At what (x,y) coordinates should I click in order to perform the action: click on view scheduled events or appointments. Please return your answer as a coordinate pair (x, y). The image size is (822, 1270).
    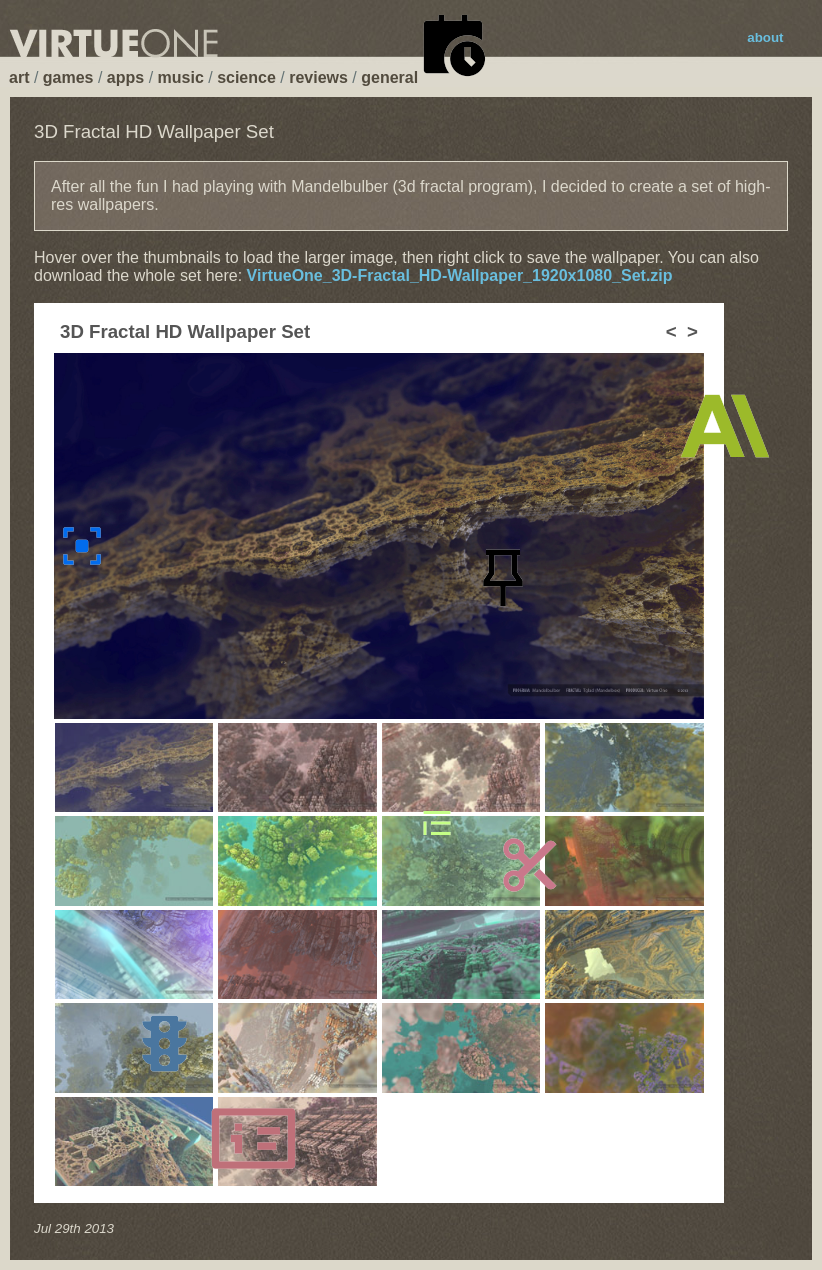
    Looking at the image, I should click on (453, 47).